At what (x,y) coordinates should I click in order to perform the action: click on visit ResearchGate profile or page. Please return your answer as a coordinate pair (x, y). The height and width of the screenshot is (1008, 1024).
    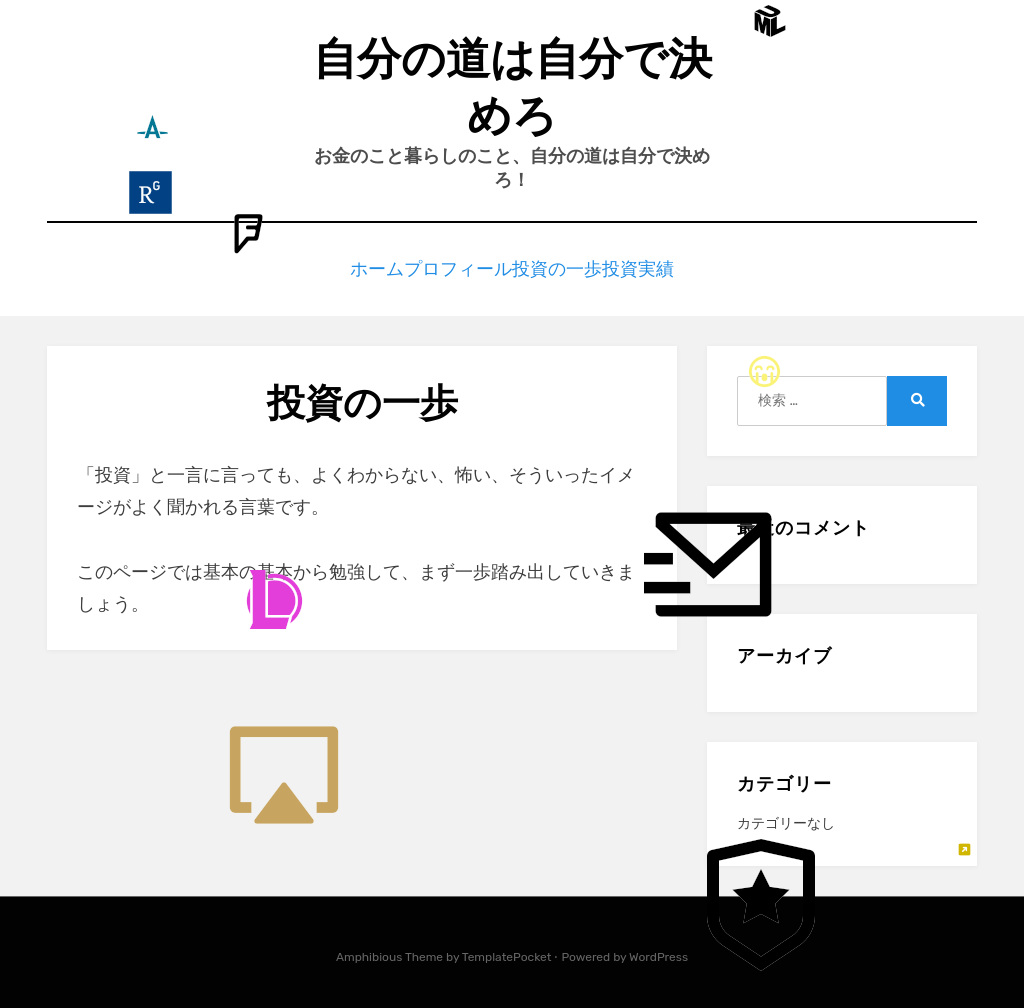
    Looking at the image, I should click on (150, 192).